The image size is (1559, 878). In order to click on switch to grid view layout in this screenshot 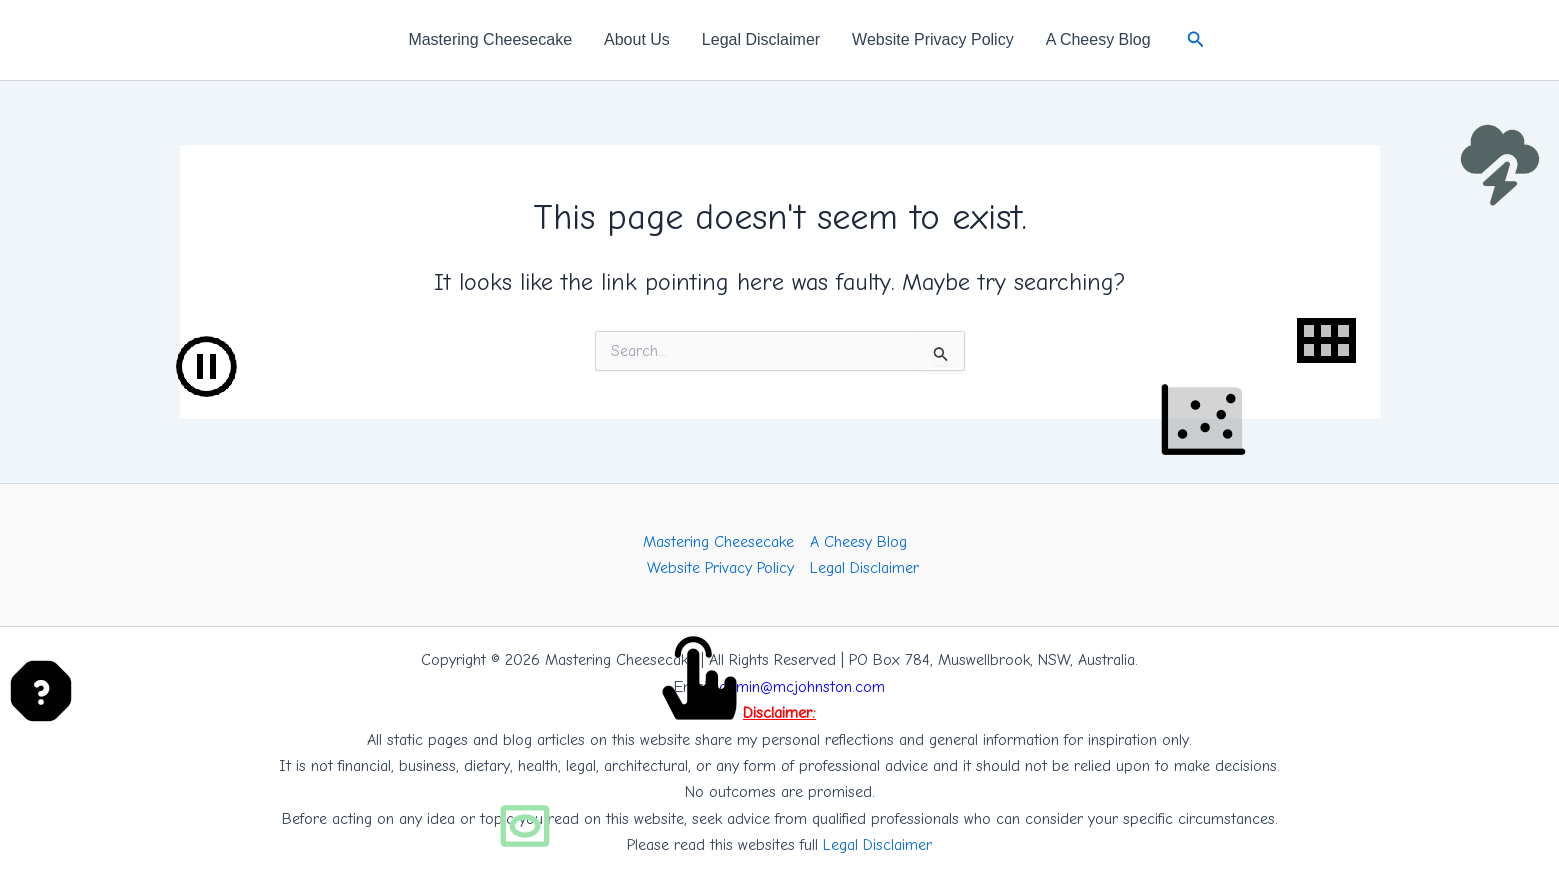, I will do `click(1324, 342)`.